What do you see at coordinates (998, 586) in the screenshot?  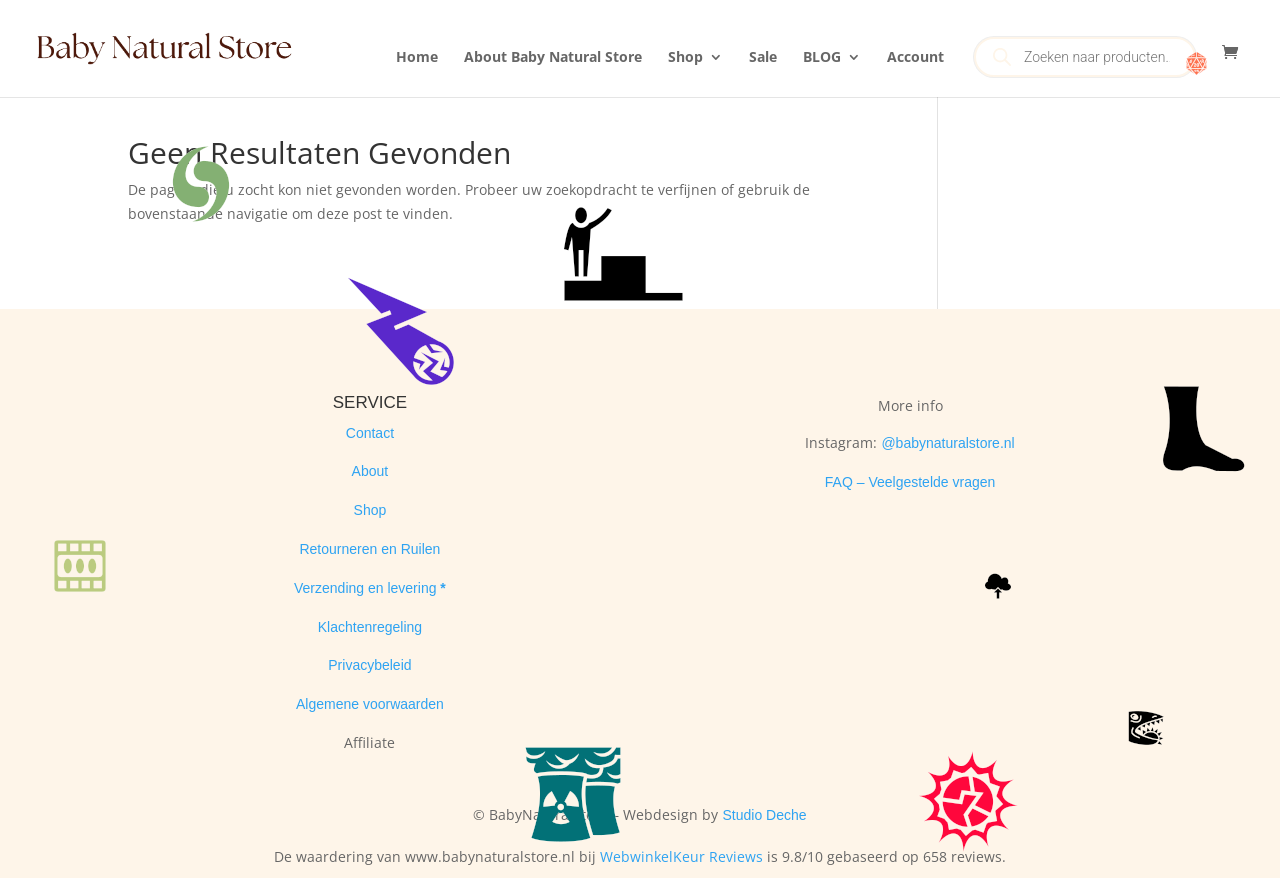 I see `upload file to cloud storage` at bounding box center [998, 586].